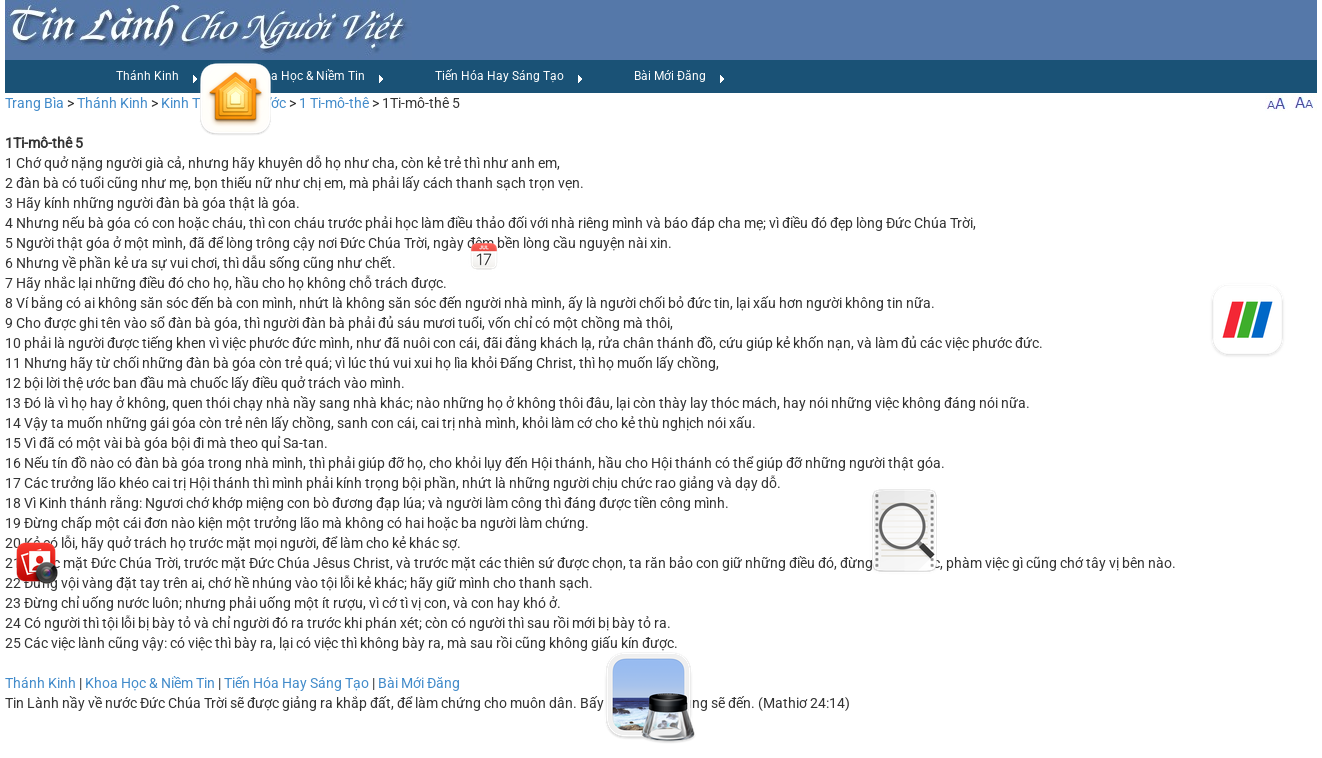  What do you see at coordinates (904, 530) in the screenshot?
I see `open system log viewer` at bounding box center [904, 530].